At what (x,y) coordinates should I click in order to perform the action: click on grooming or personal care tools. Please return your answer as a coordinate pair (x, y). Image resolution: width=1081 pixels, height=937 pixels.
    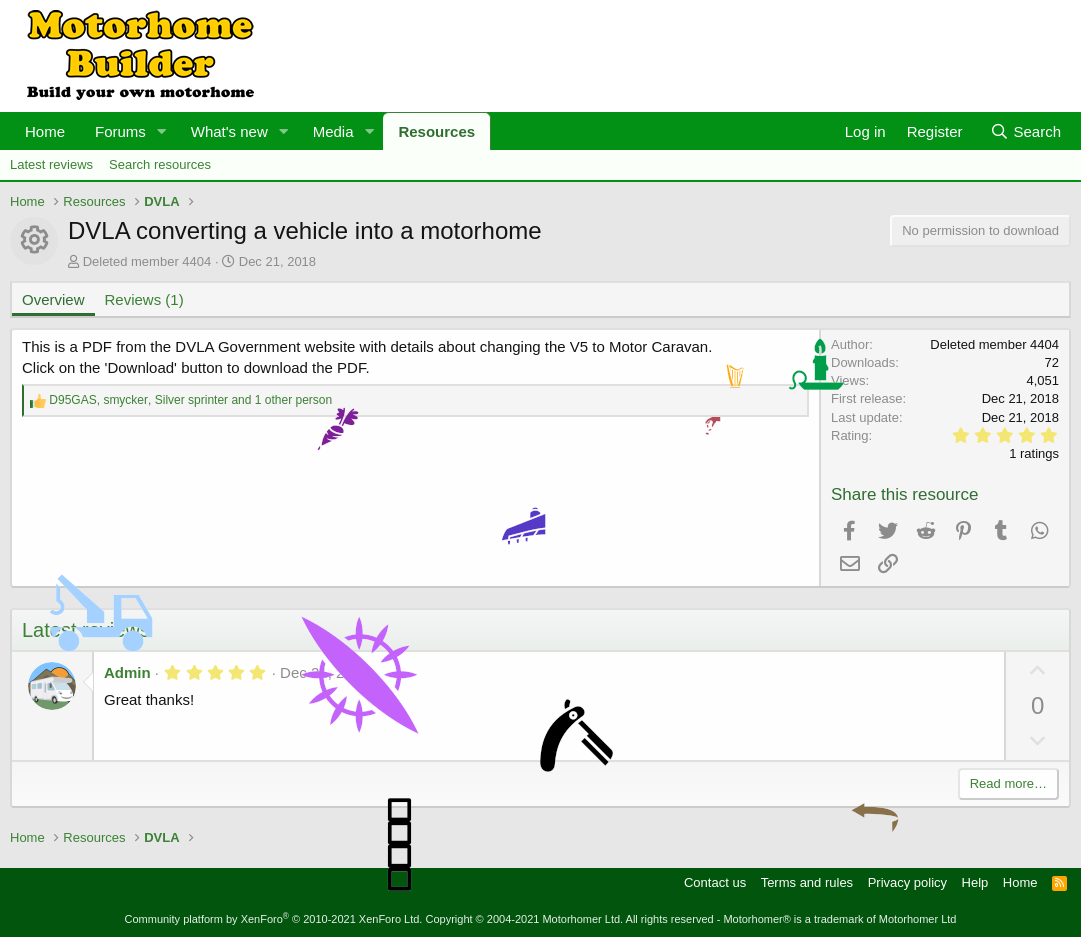
    Looking at the image, I should click on (576, 735).